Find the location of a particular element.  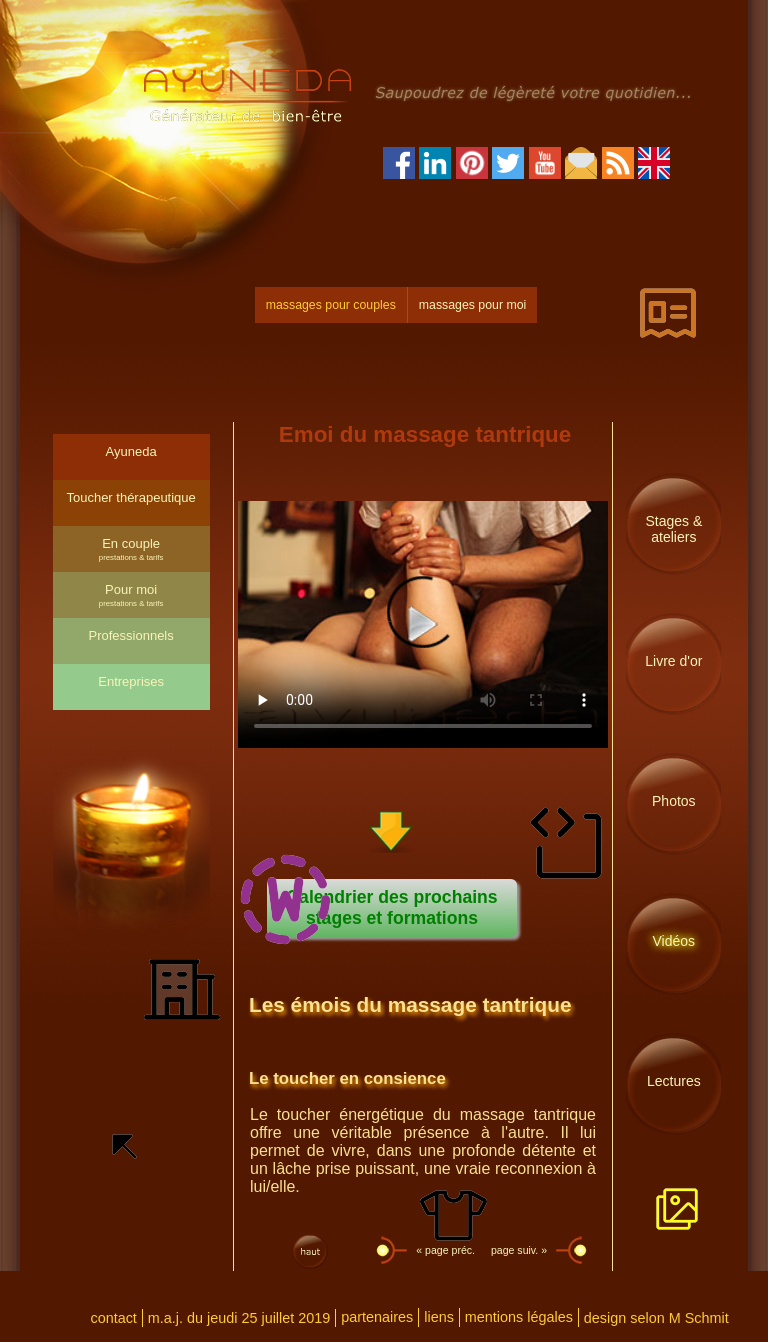

view photo gallery is located at coordinates (677, 1209).